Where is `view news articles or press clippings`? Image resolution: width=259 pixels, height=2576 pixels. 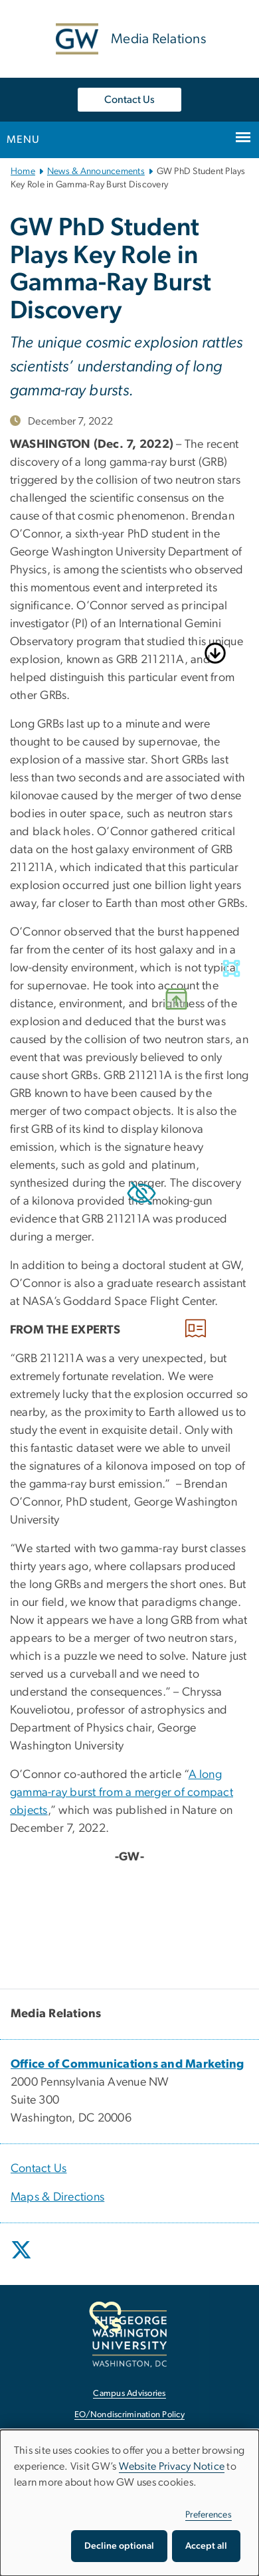
view news articles or press clippings is located at coordinates (195, 1328).